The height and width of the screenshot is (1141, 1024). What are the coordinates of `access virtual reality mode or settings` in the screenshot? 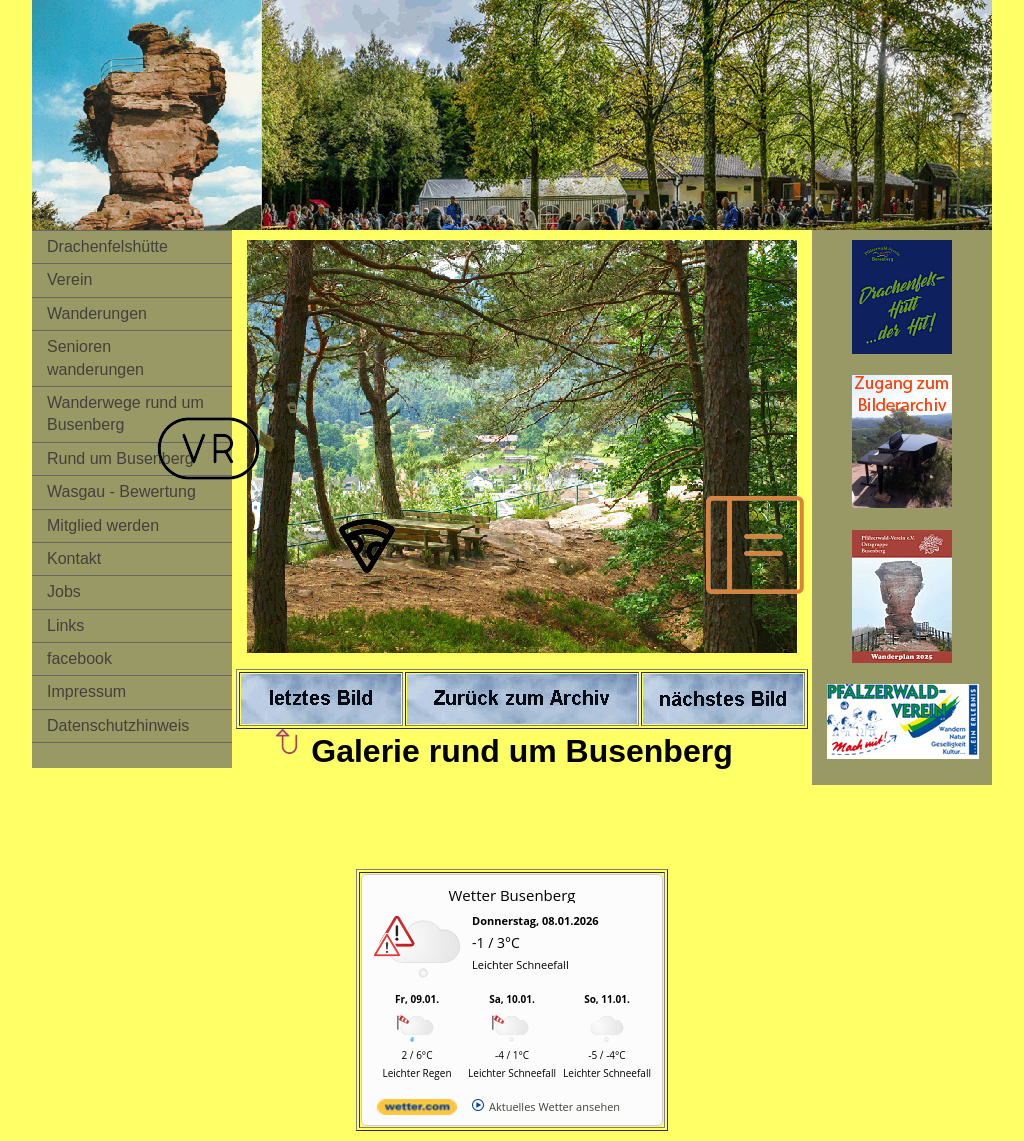 It's located at (208, 448).